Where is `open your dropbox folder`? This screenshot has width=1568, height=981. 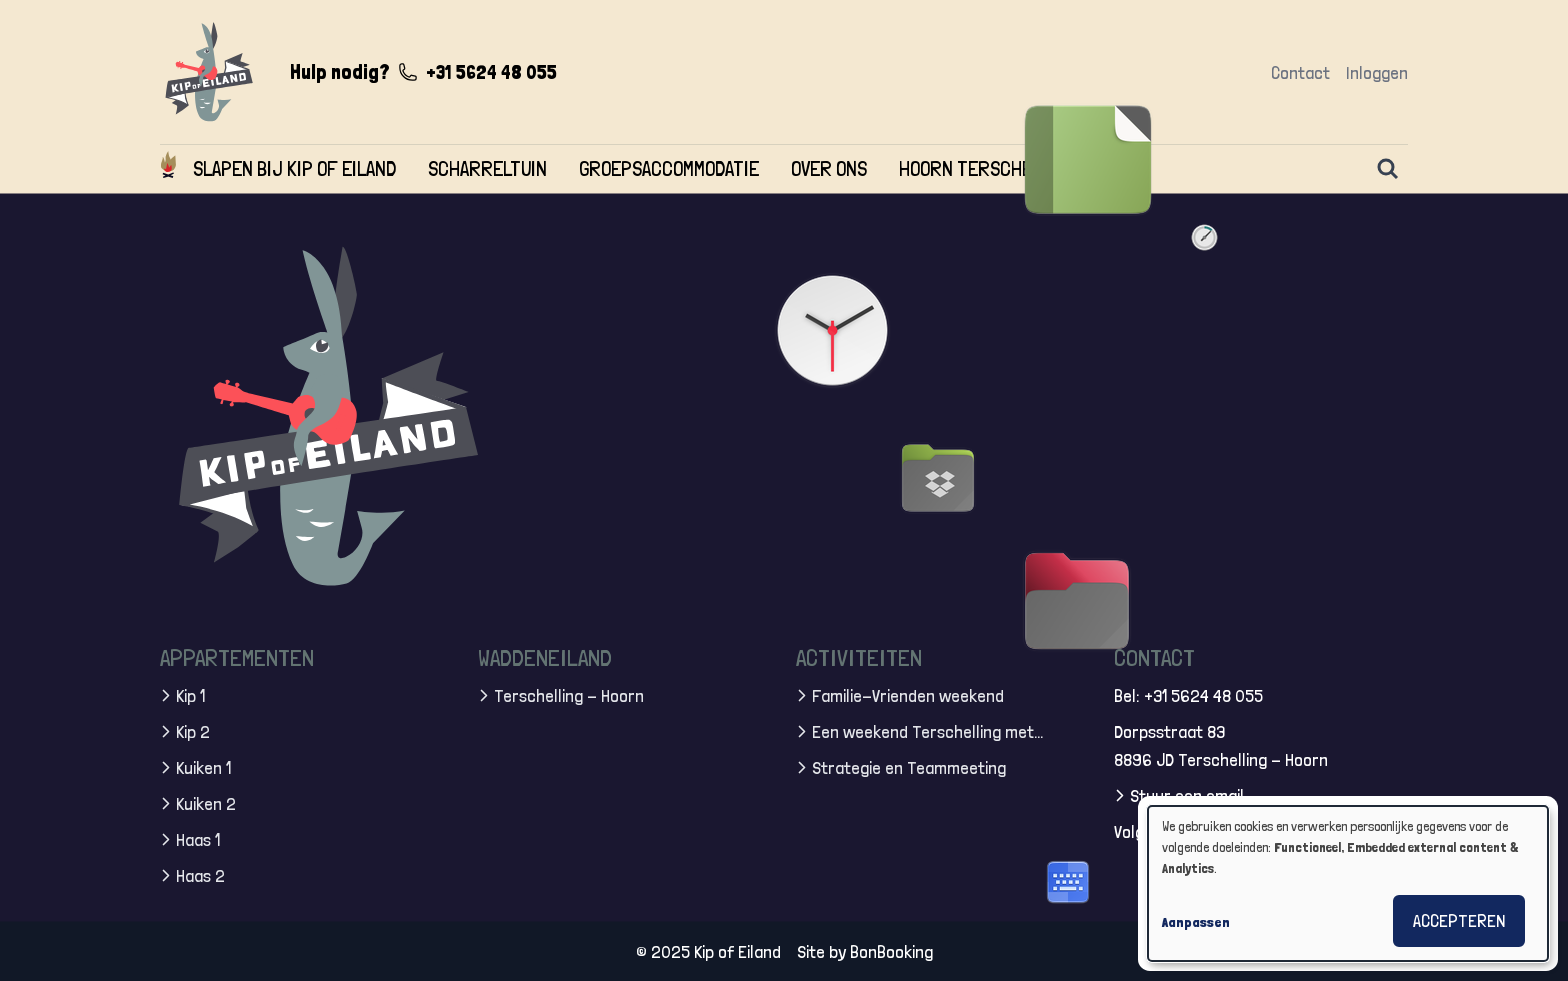
open your dropbox folder is located at coordinates (938, 478).